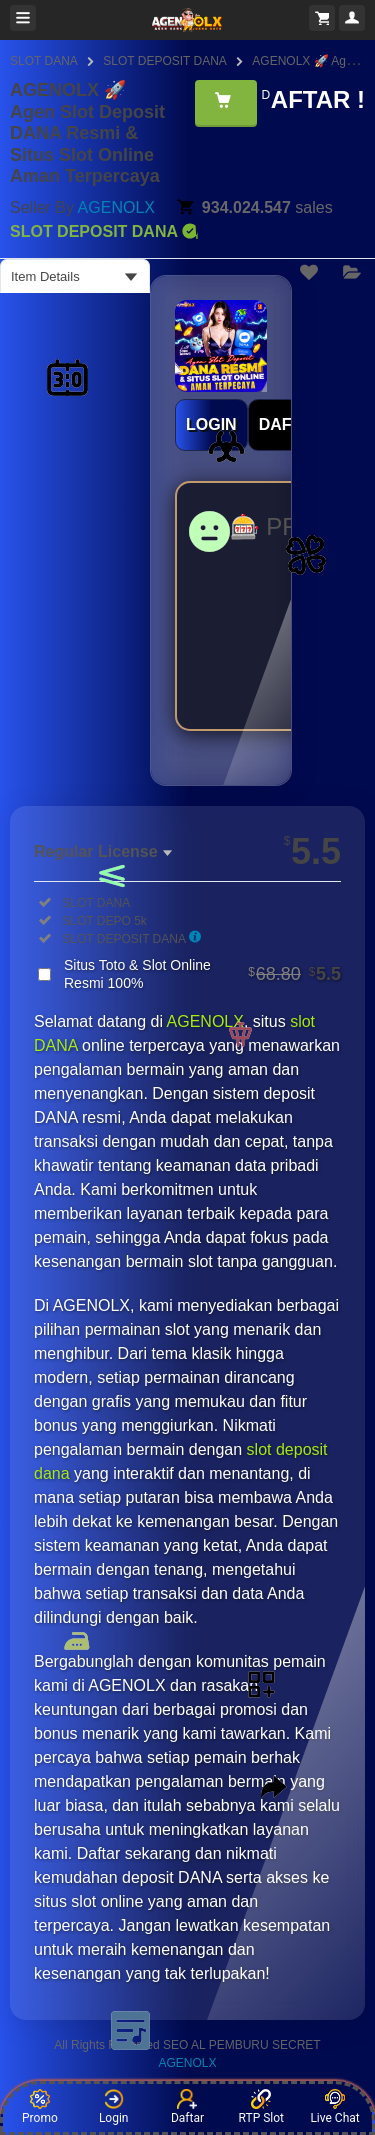 The width and height of the screenshot is (375, 2135). I want to click on link to 4chan website or community, so click(306, 555).